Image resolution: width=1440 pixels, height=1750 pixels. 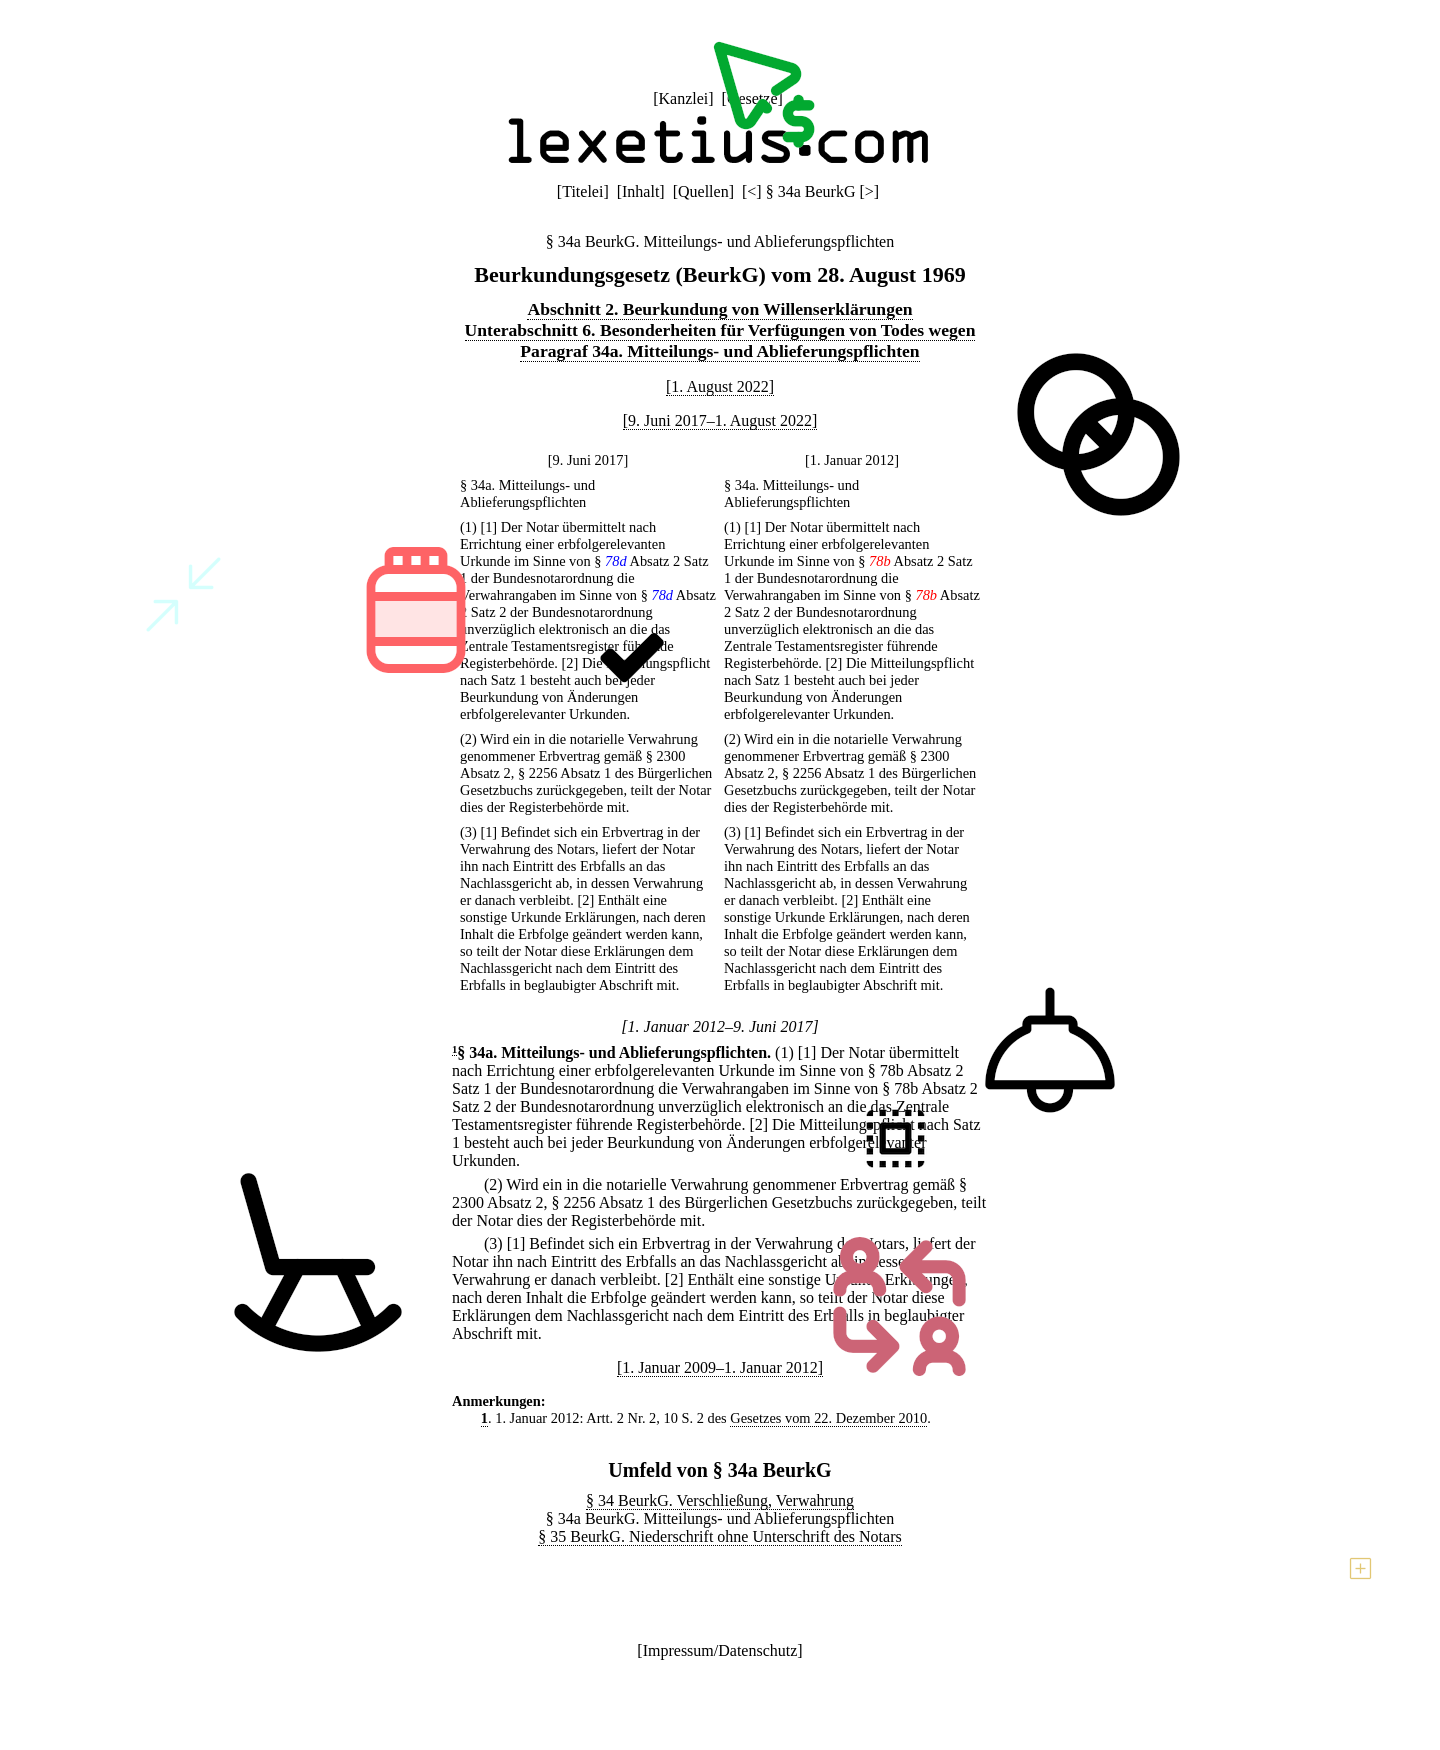 What do you see at coordinates (899, 1306) in the screenshot?
I see `replace or swap a user account` at bounding box center [899, 1306].